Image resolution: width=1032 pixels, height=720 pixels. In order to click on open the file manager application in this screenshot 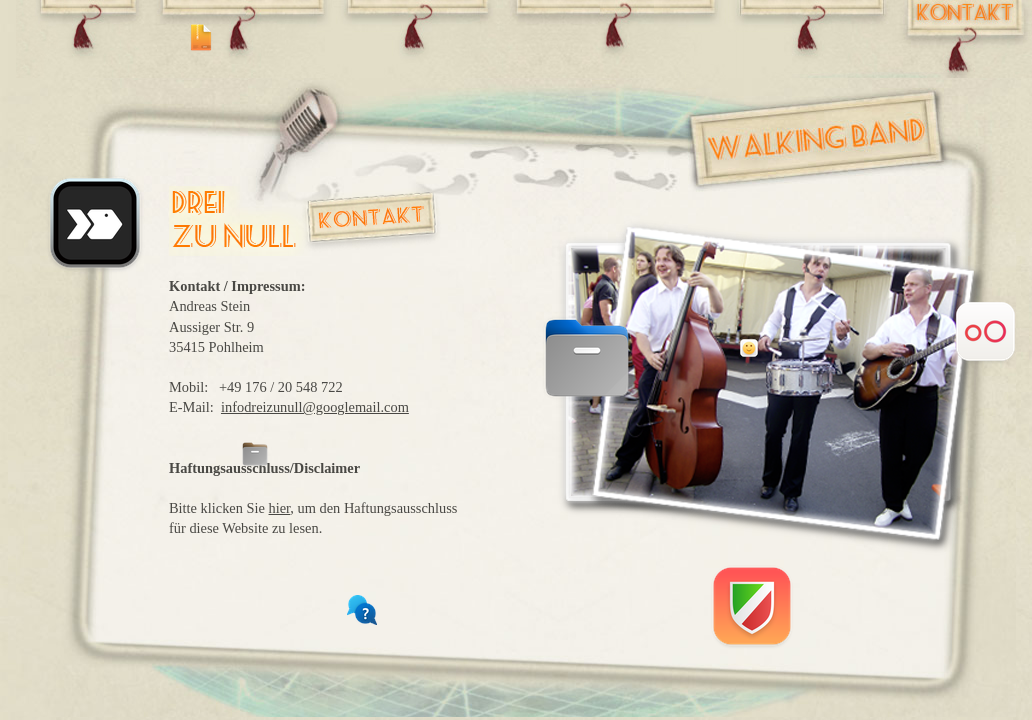, I will do `click(587, 358)`.